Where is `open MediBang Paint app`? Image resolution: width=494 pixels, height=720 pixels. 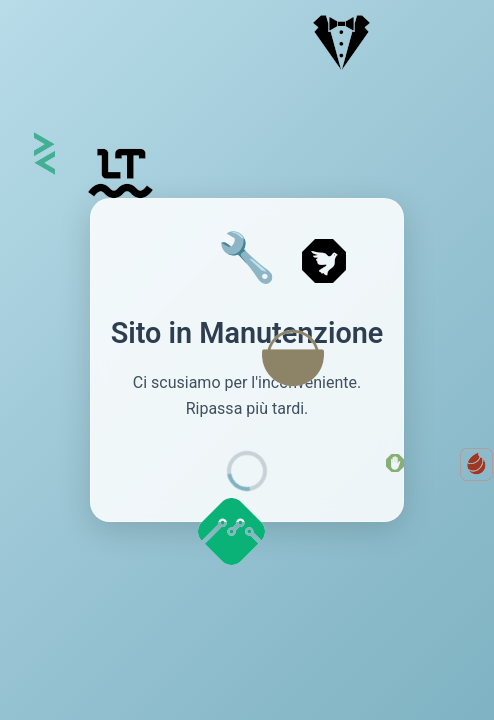 open MediBang Paint app is located at coordinates (476, 464).